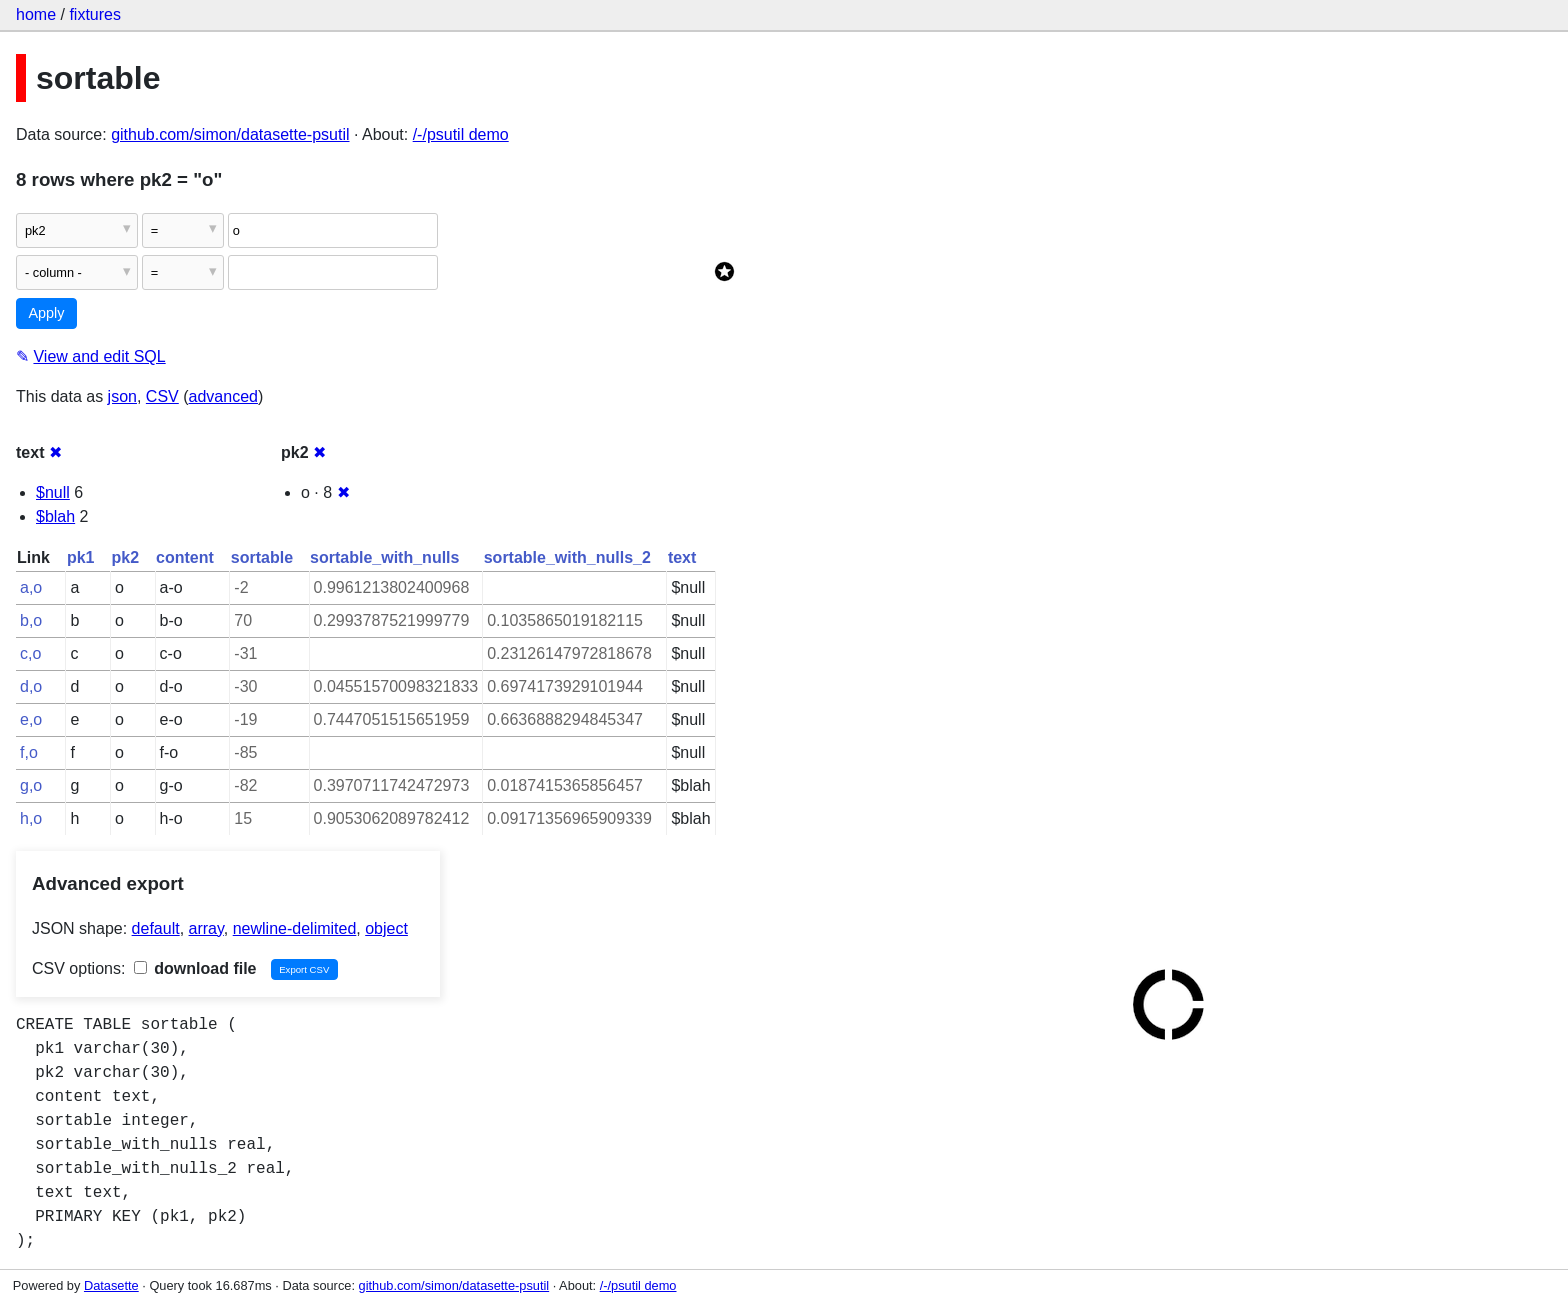 This screenshot has width=1568, height=1308. I want to click on view favorites or starred items, so click(724, 271).